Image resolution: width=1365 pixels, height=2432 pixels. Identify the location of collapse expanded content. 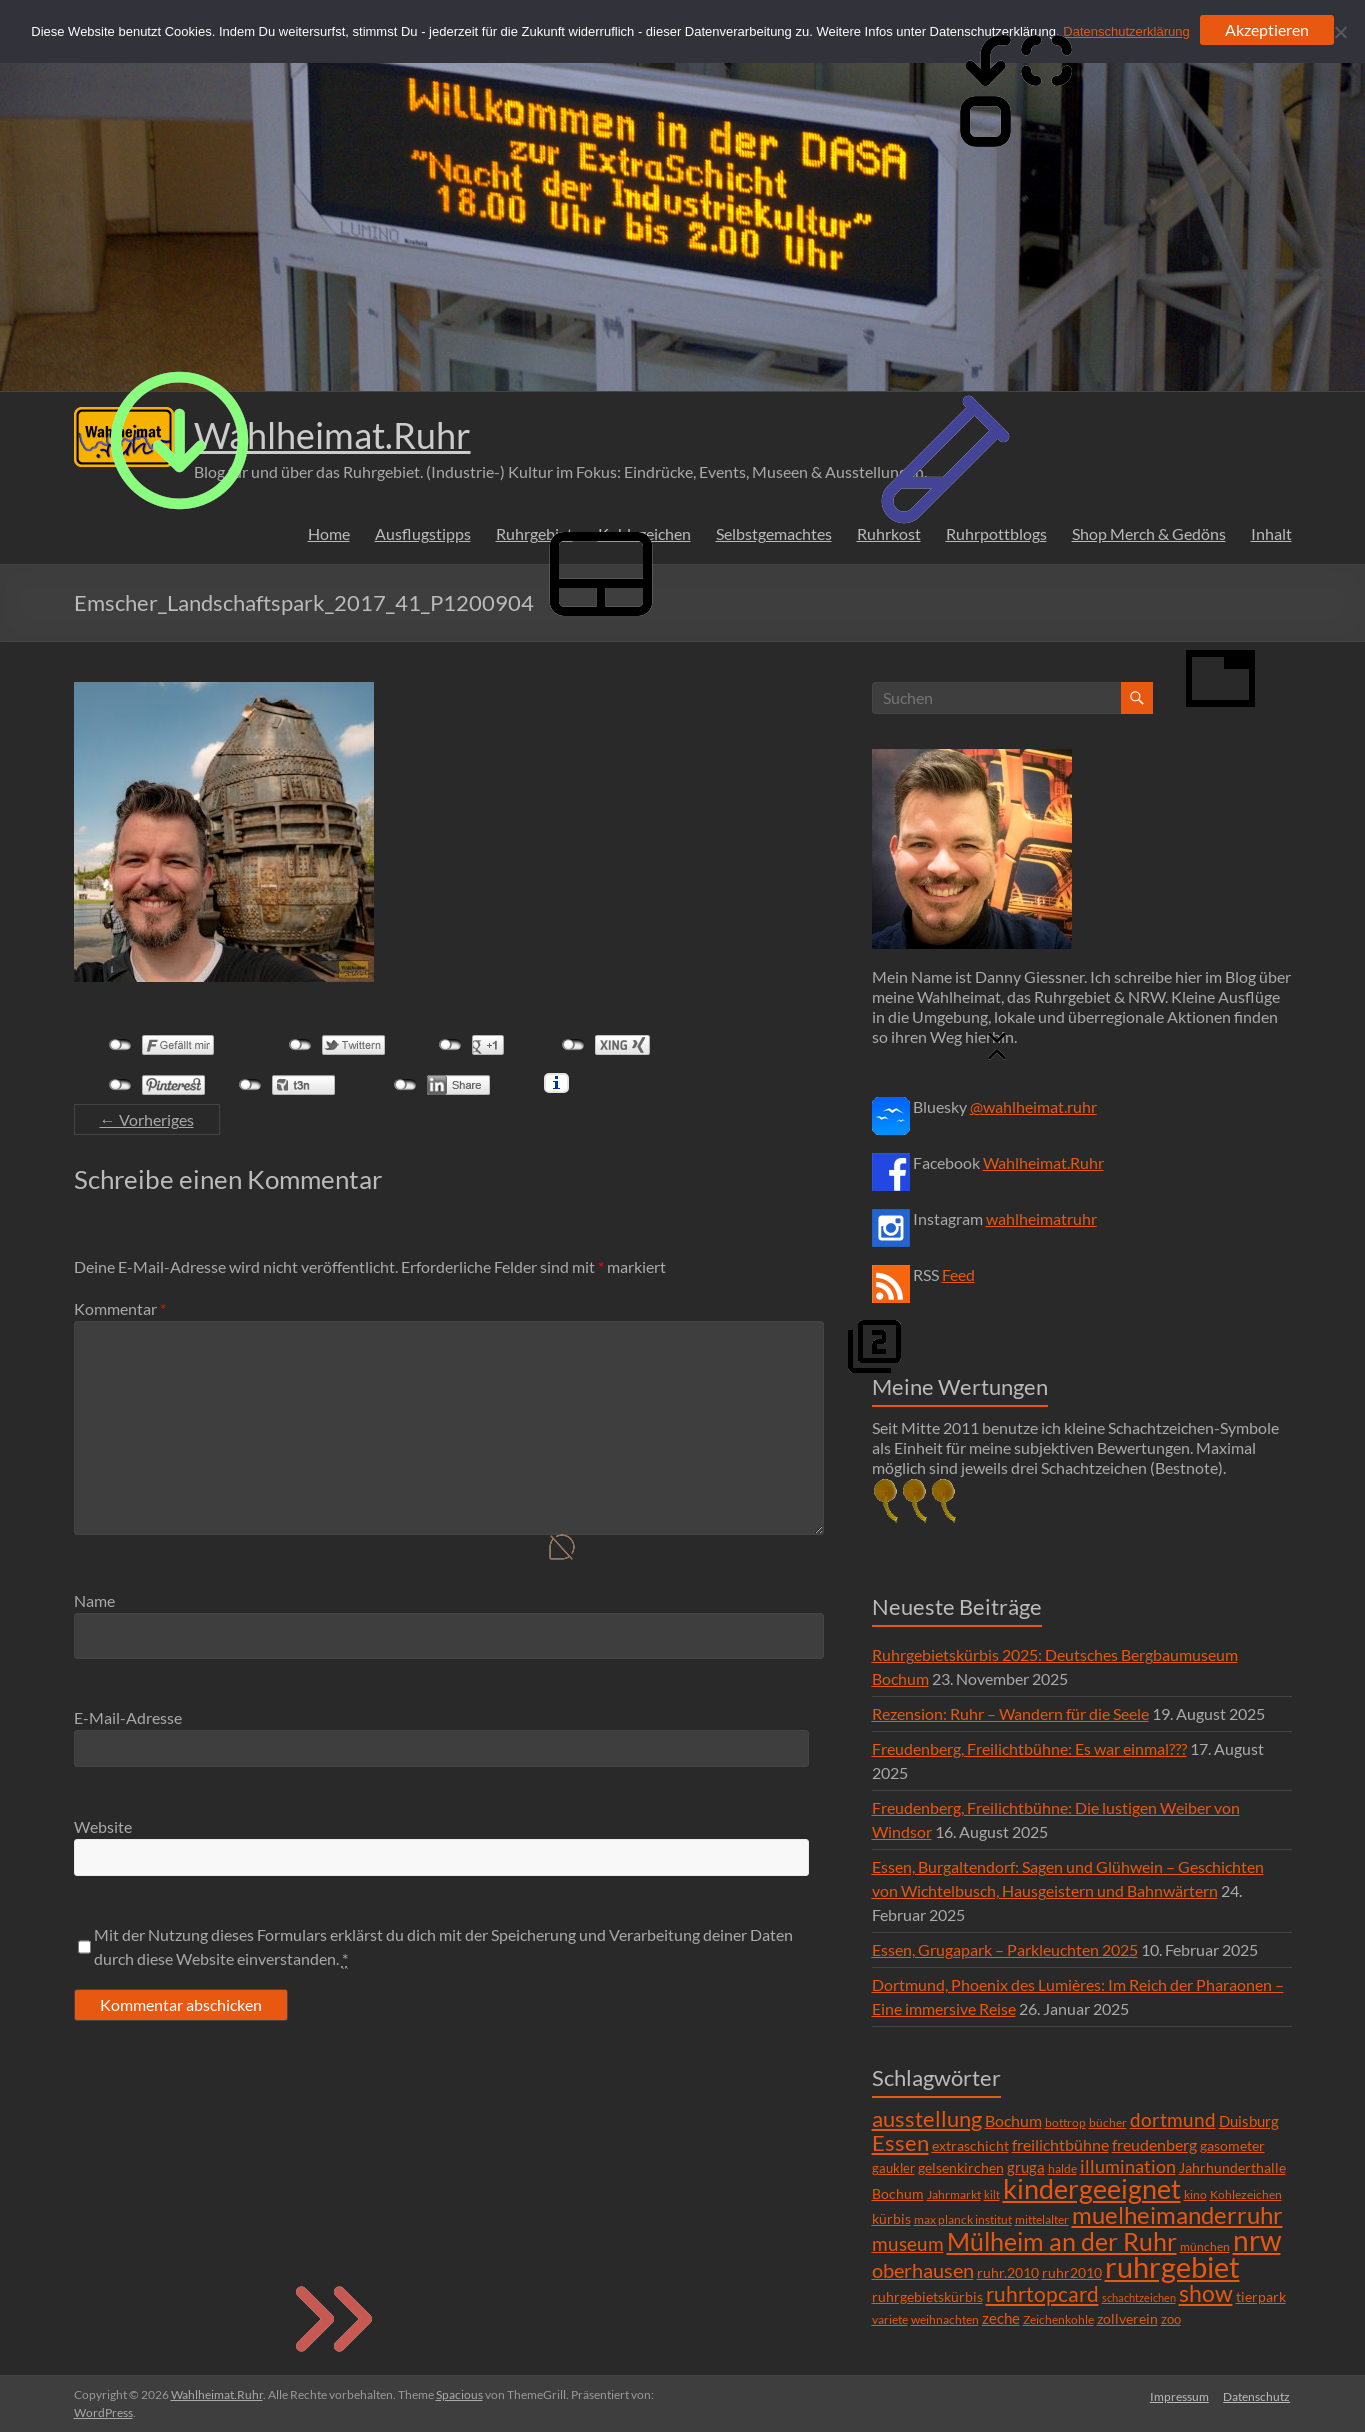
(997, 1046).